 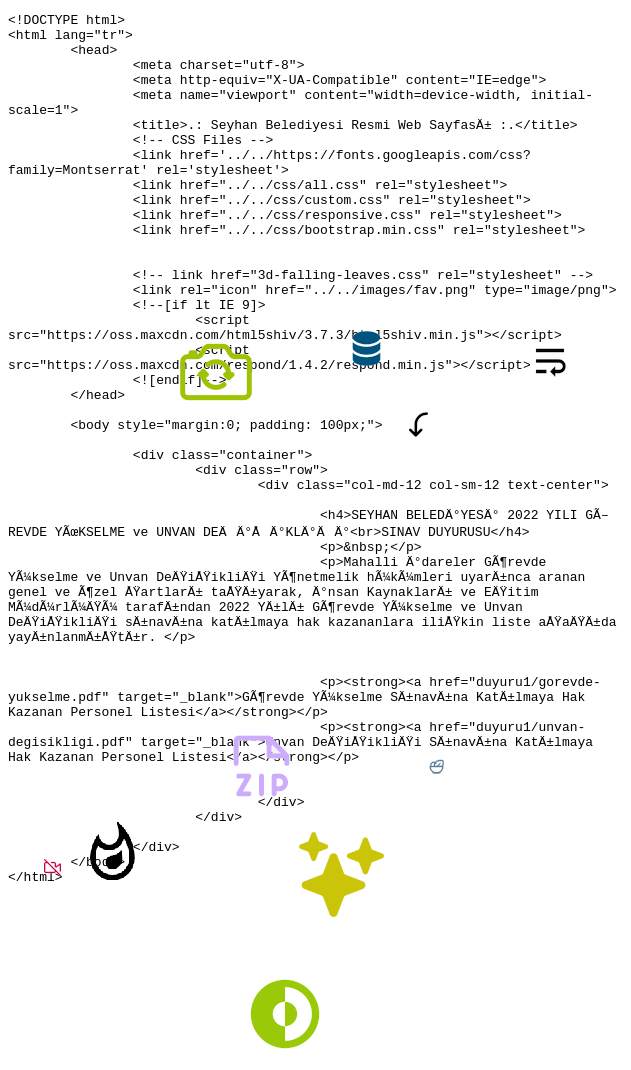 What do you see at coordinates (418, 424) in the screenshot?
I see `go back and down in navigation` at bounding box center [418, 424].